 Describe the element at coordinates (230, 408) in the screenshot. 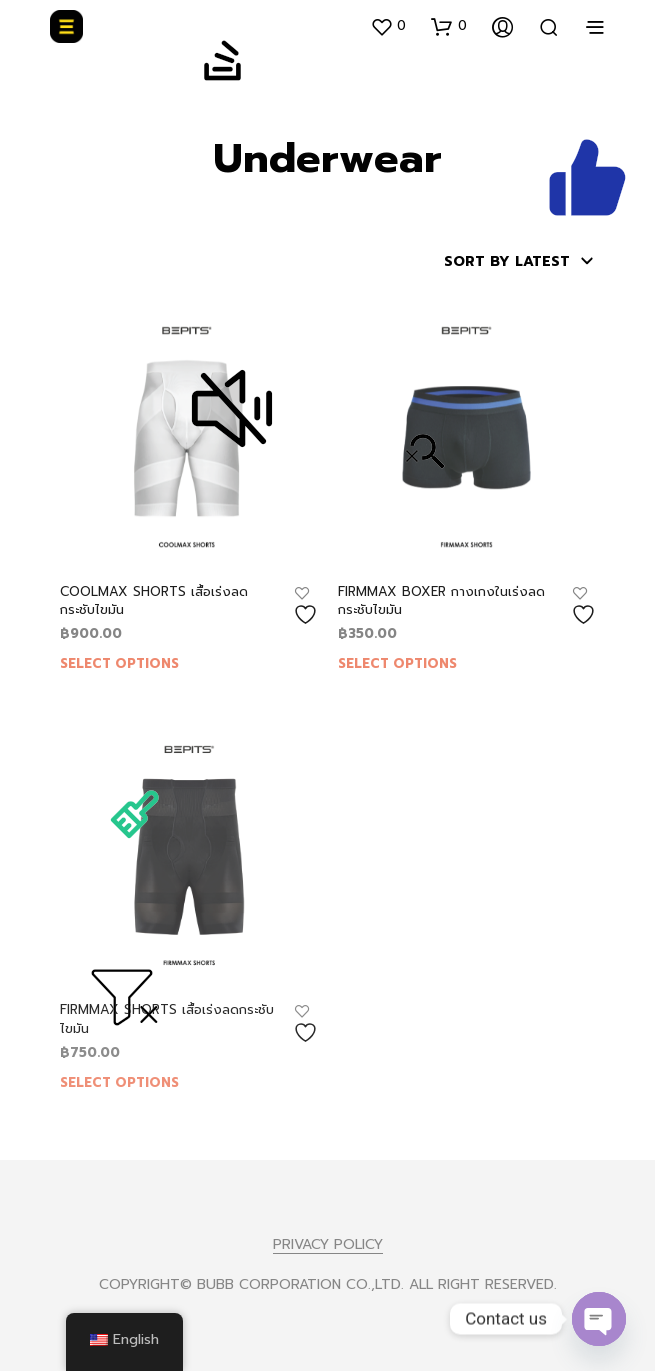

I see `mute audio or sound` at that location.